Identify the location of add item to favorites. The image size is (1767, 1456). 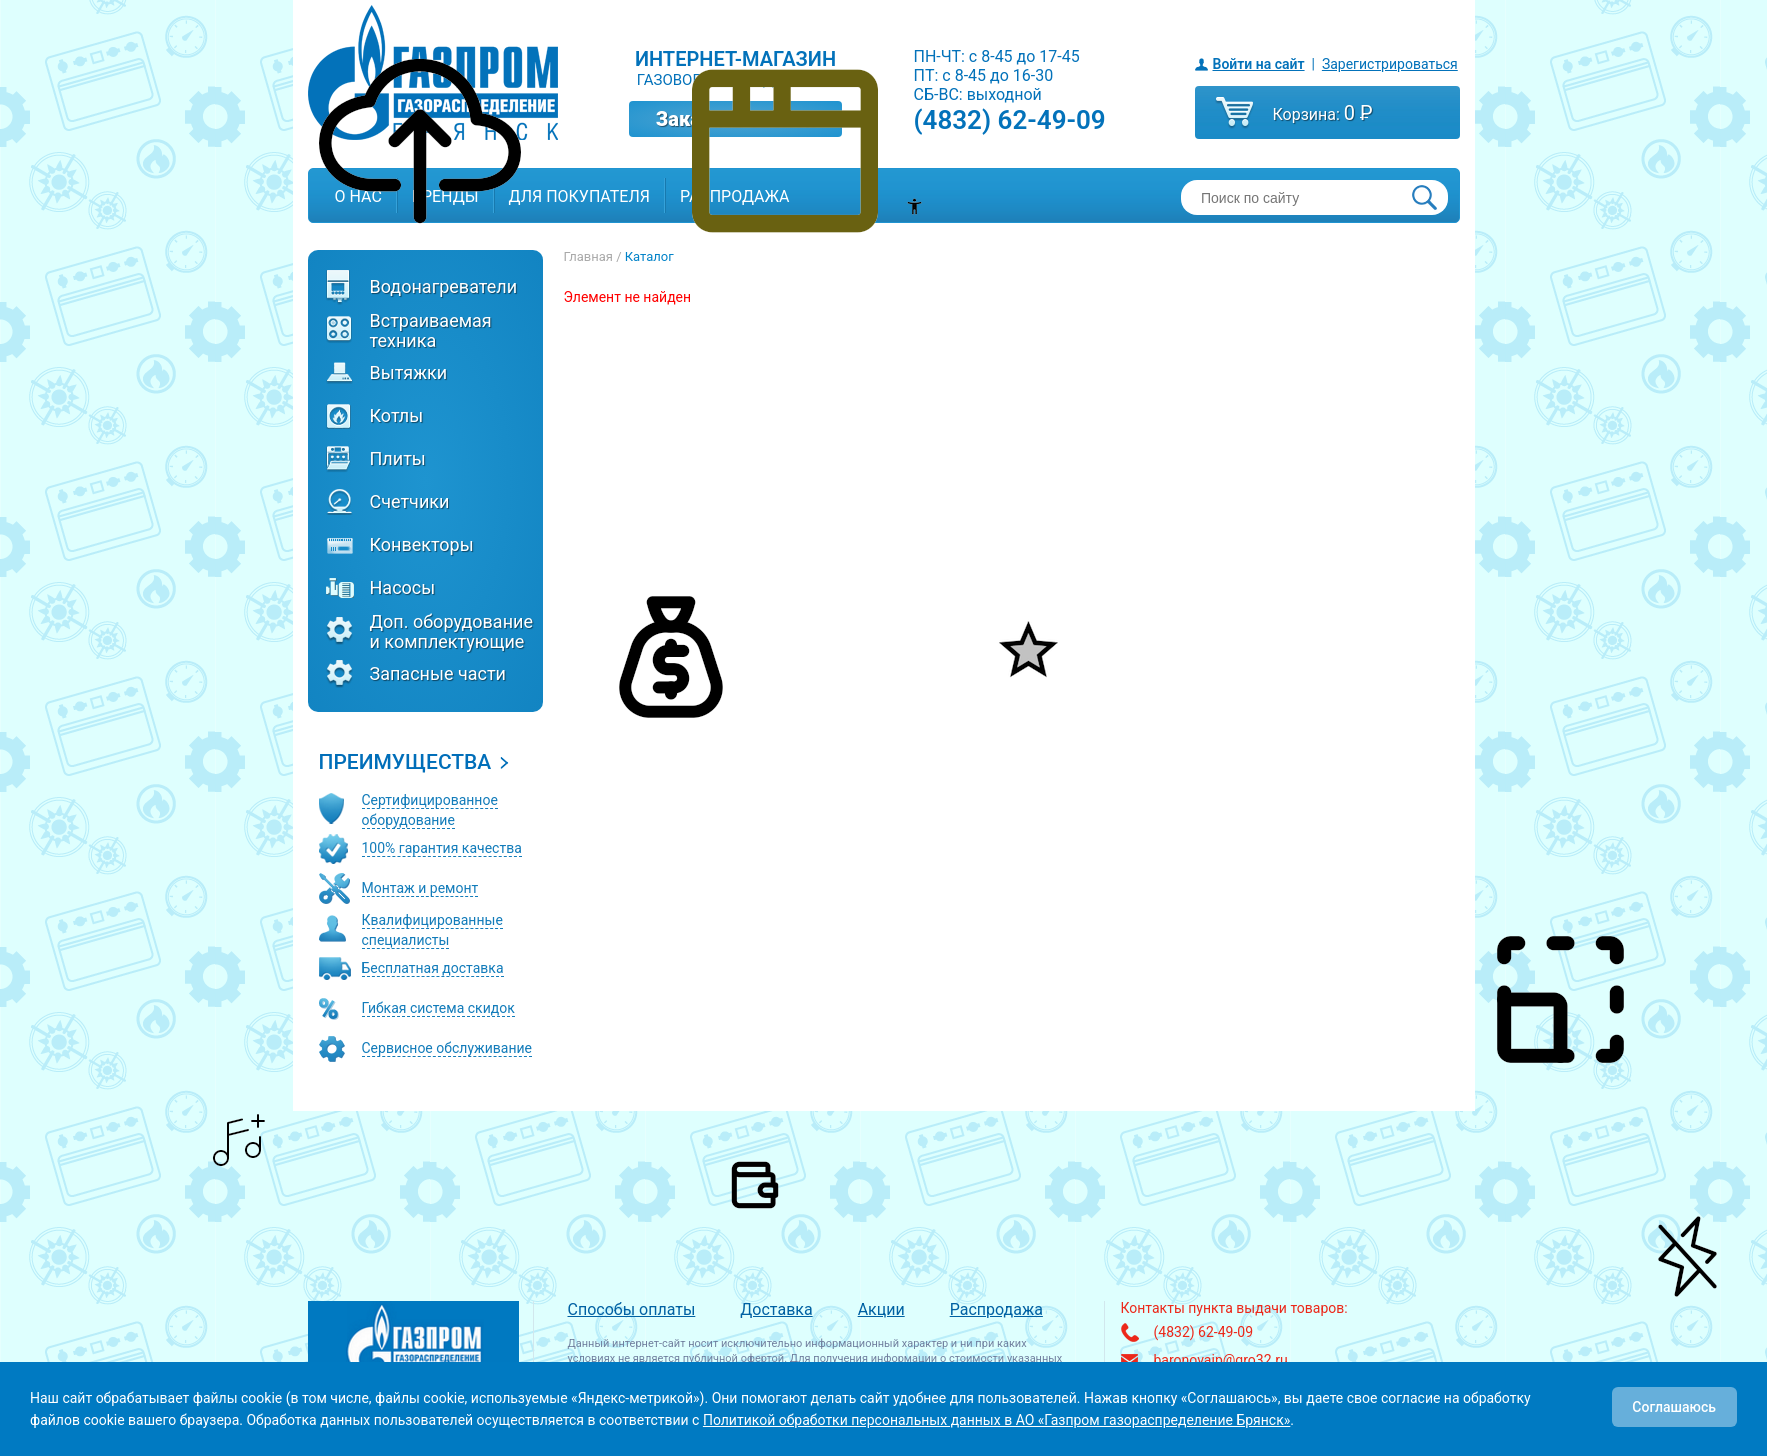
(1028, 650).